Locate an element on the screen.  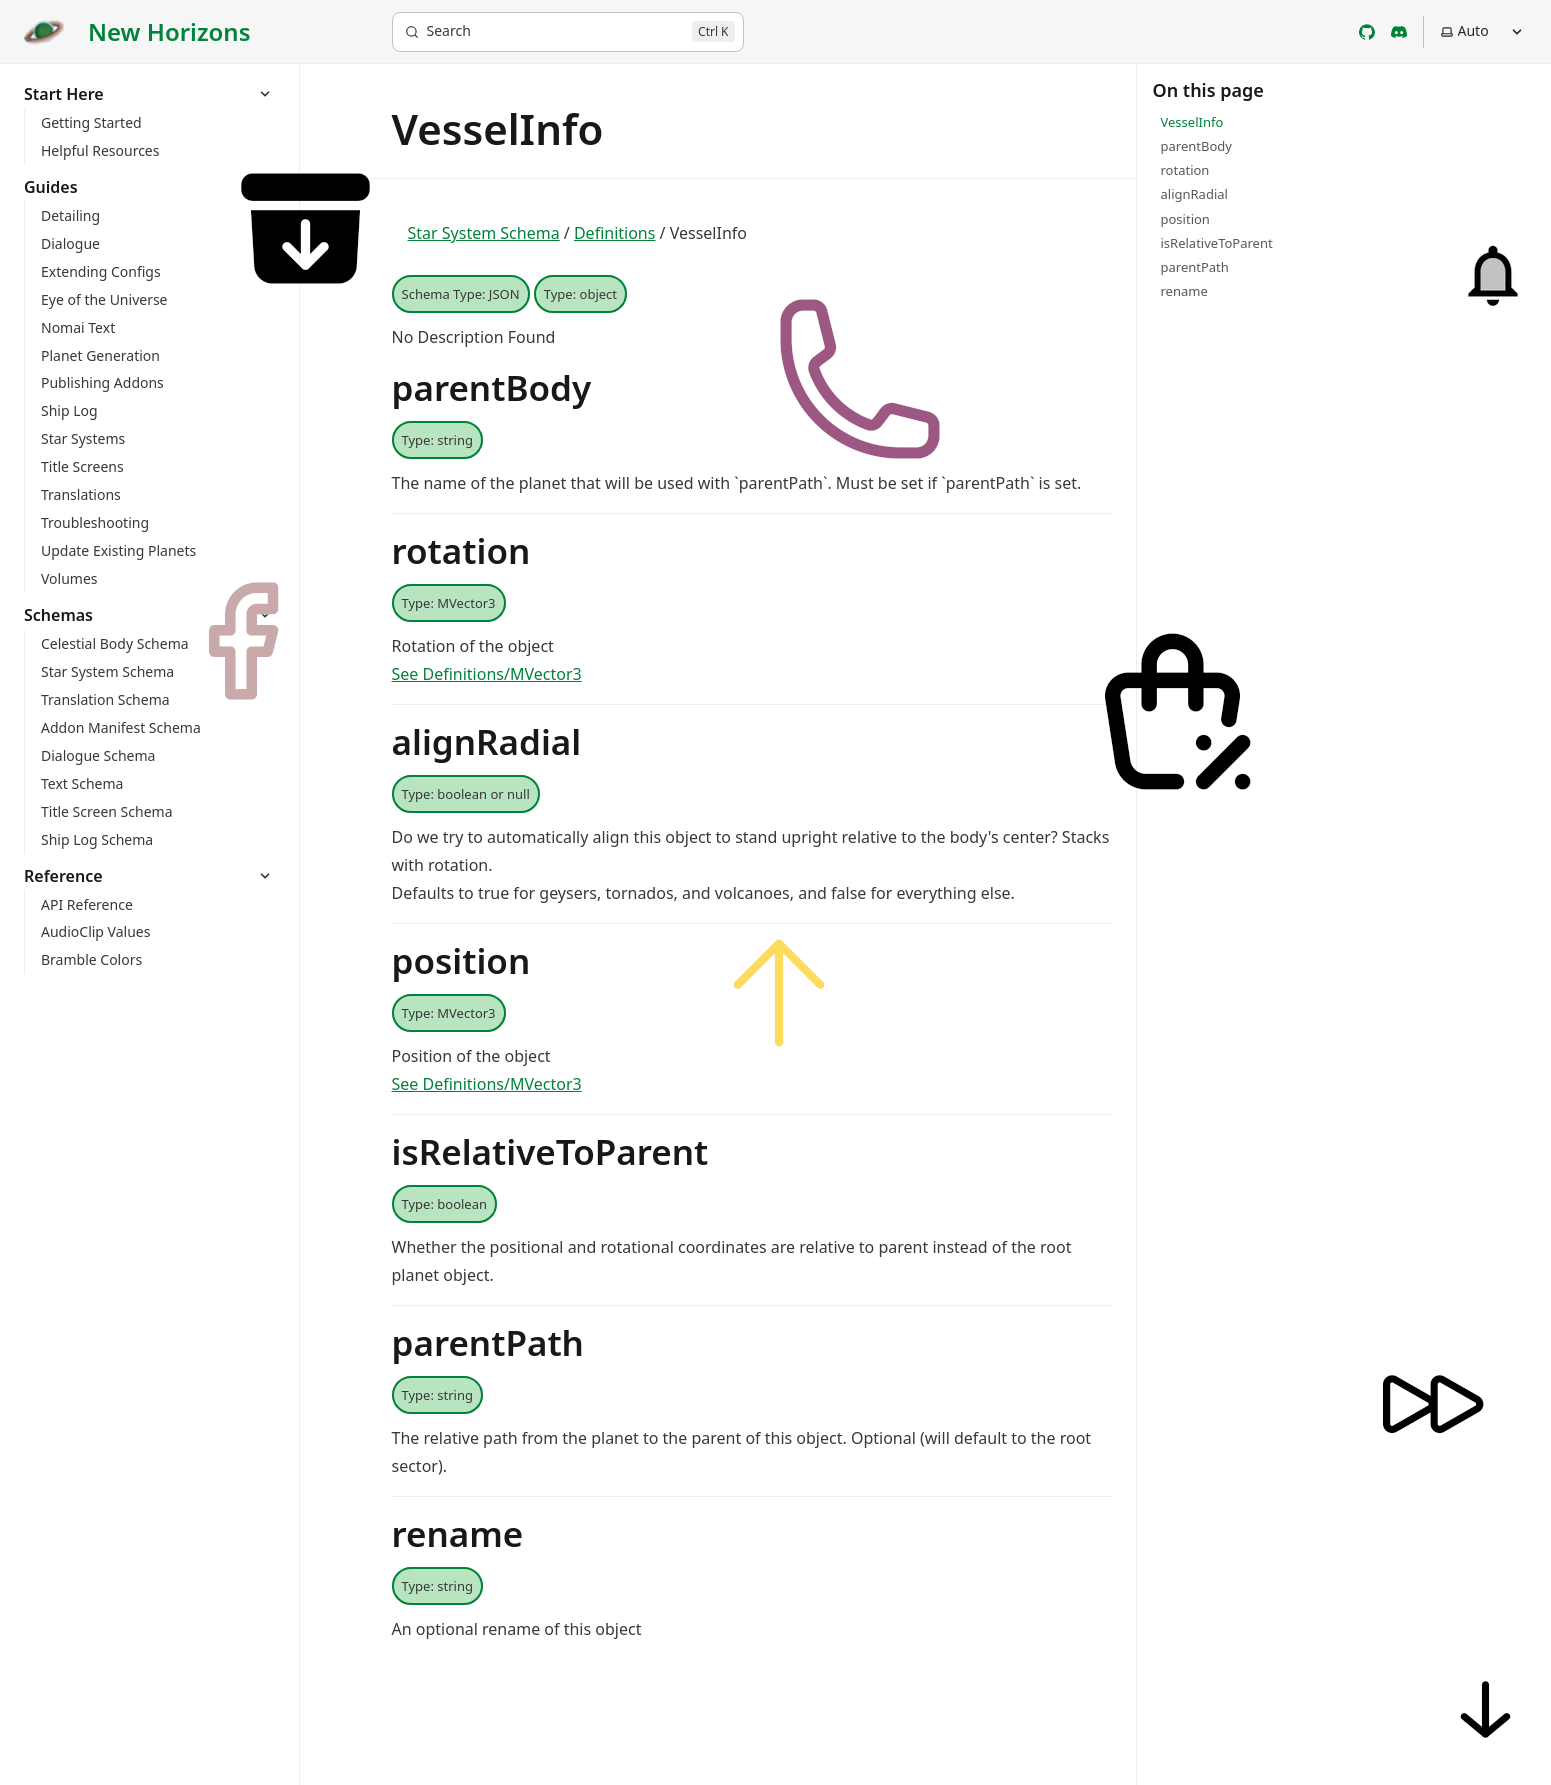
archive or store an item is located at coordinates (305, 228).